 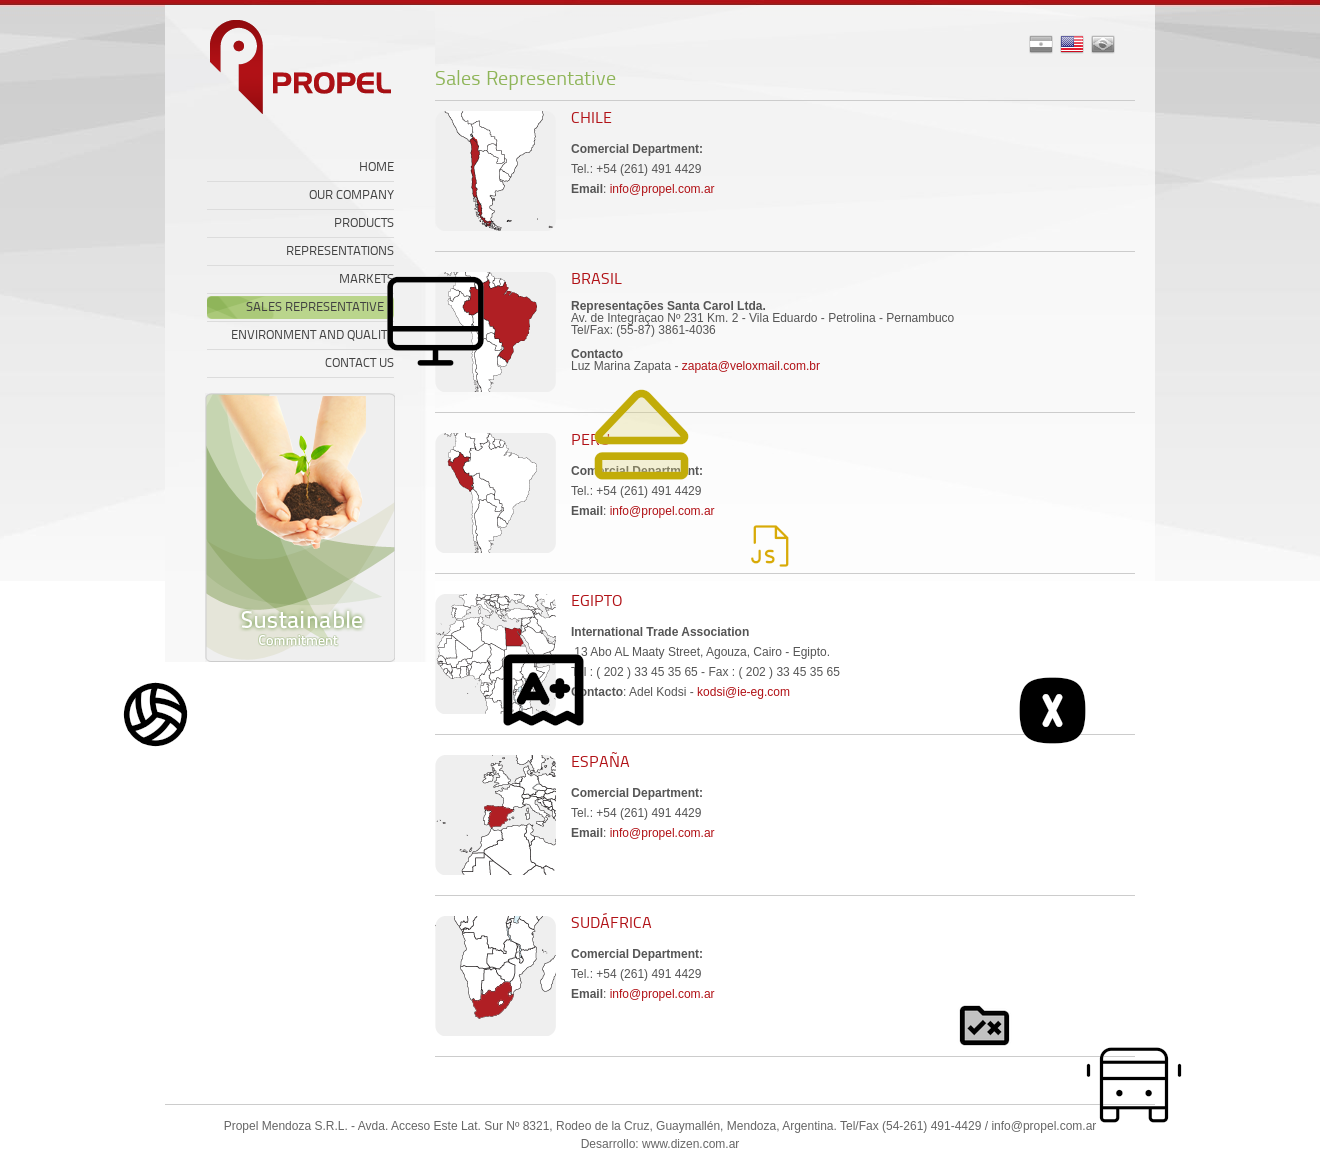 What do you see at coordinates (155, 714) in the screenshot?
I see `view volleyball or beach sports activities` at bounding box center [155, 714].